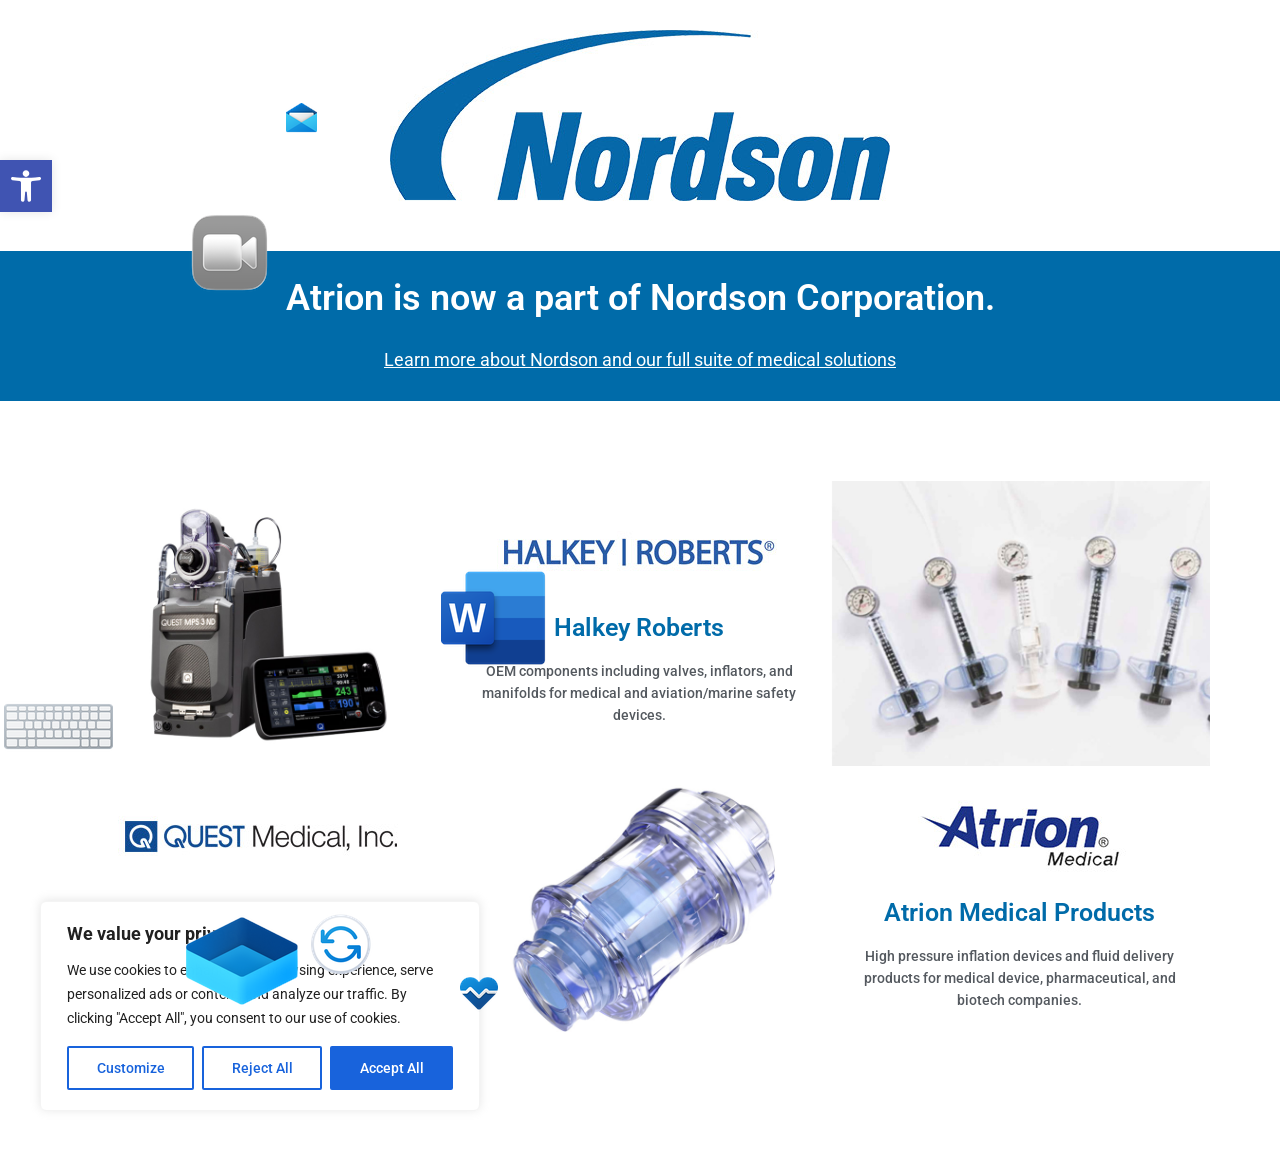 The height and width of the screenshot is (1151, 1280). What do you see at coordinates (242, 961) in the screenshot?
I see `open windows sandbox application` at bounding box center [242, 961].